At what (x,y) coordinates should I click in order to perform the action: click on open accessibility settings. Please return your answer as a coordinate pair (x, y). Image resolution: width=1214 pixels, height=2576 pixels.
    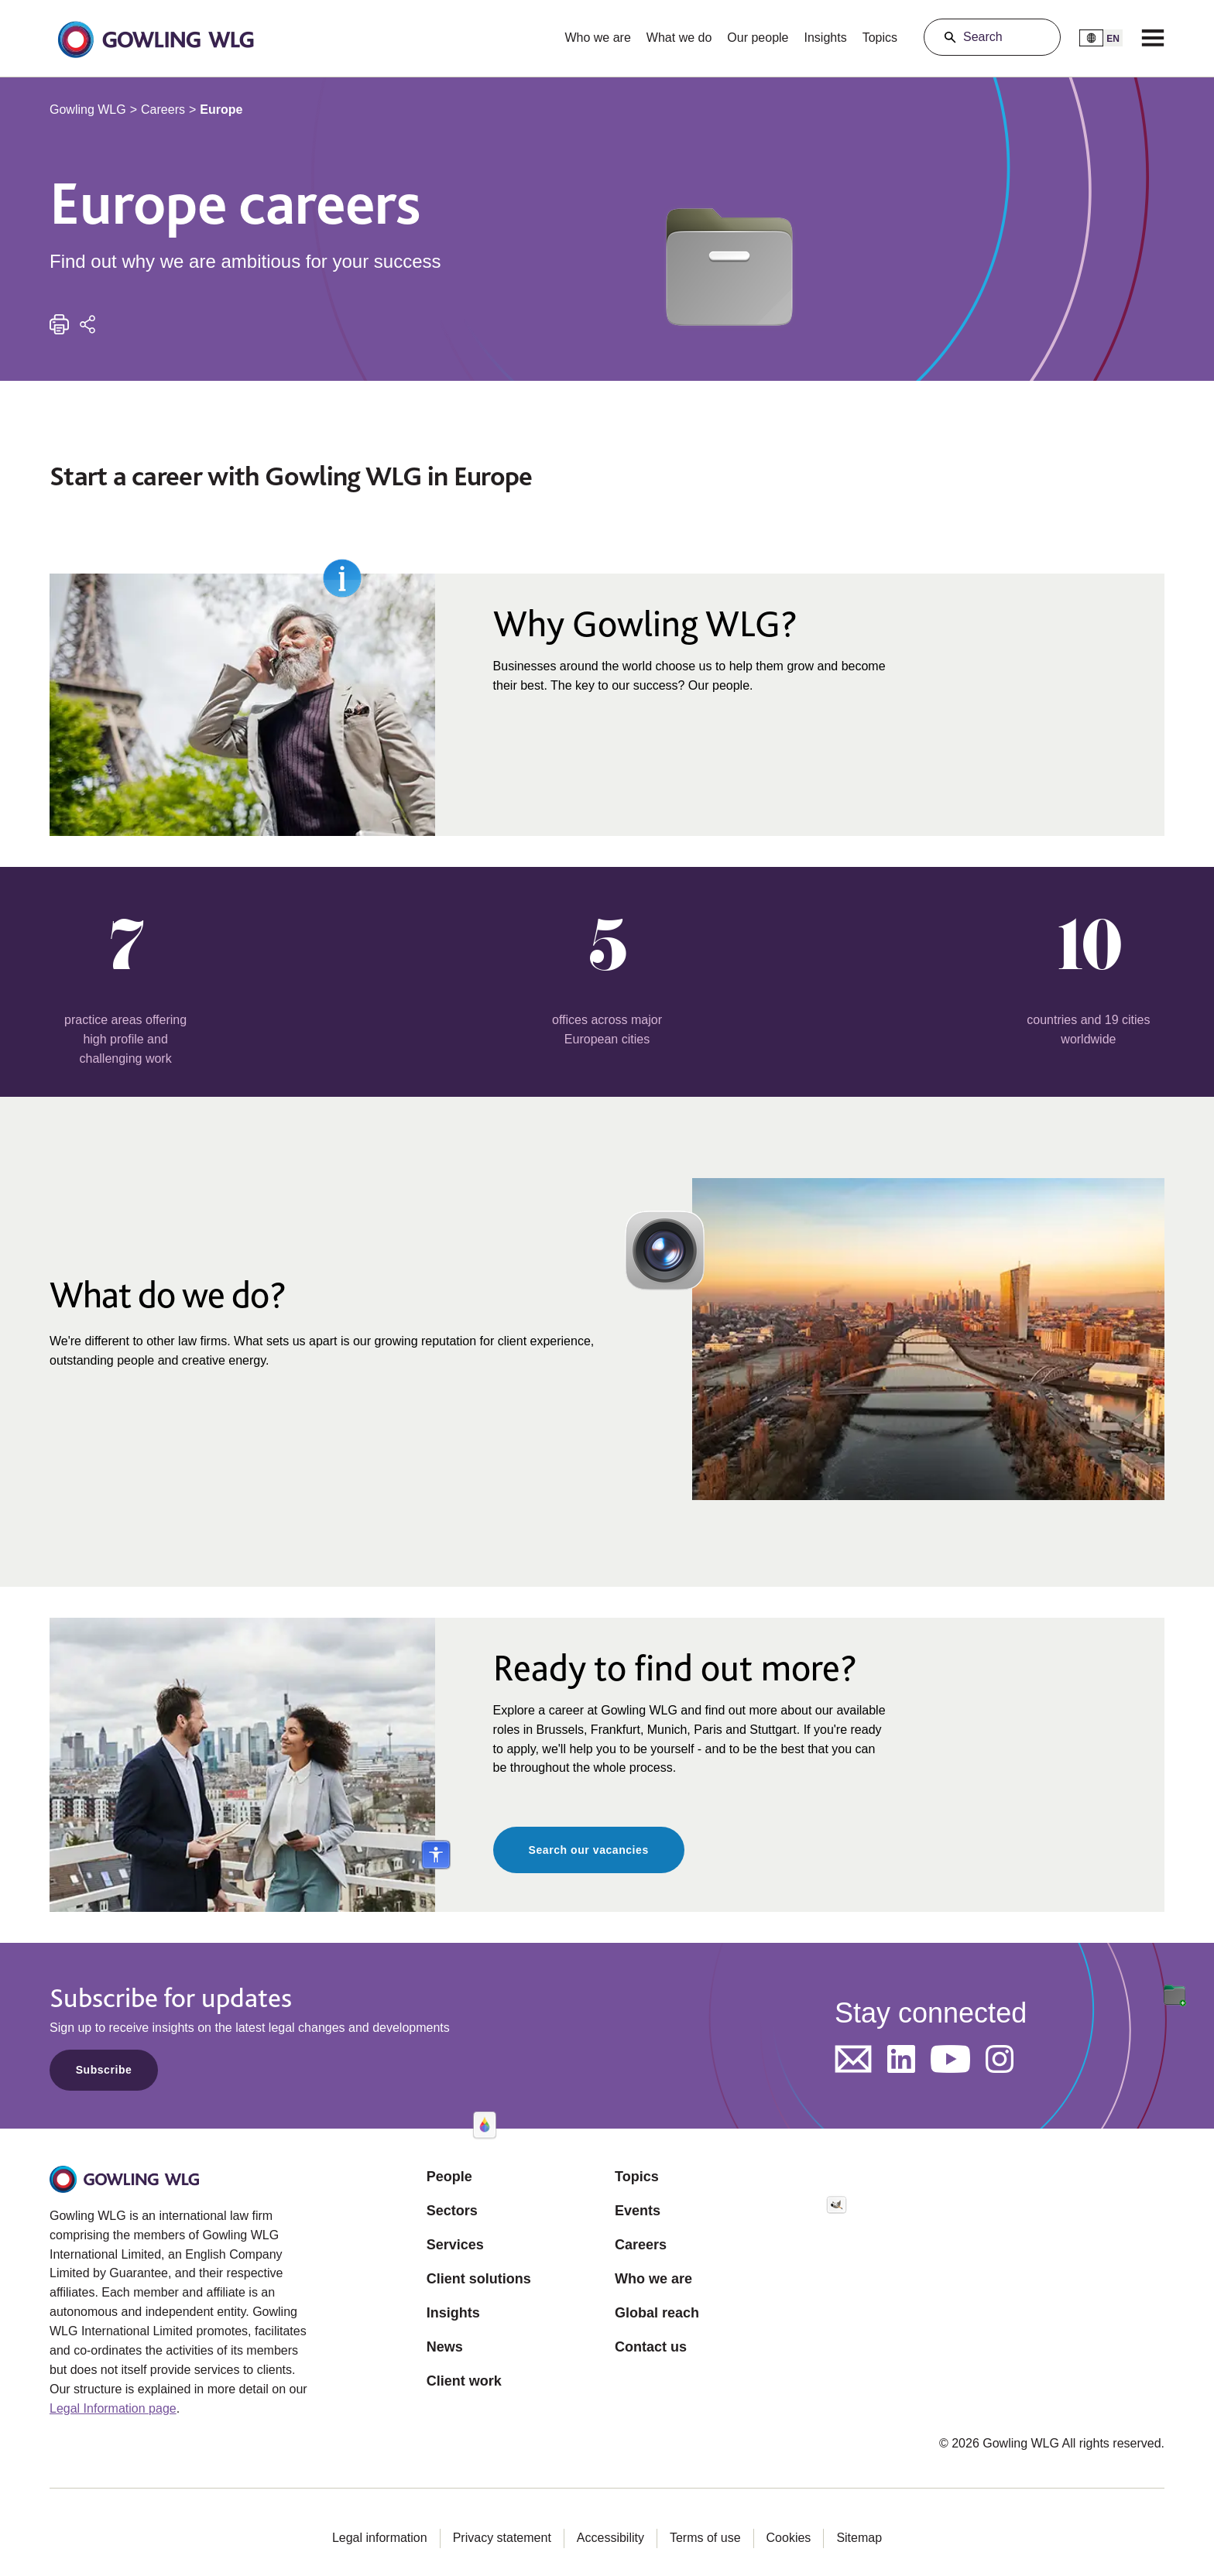
    Looking at the image, I should click on (436, 1855).